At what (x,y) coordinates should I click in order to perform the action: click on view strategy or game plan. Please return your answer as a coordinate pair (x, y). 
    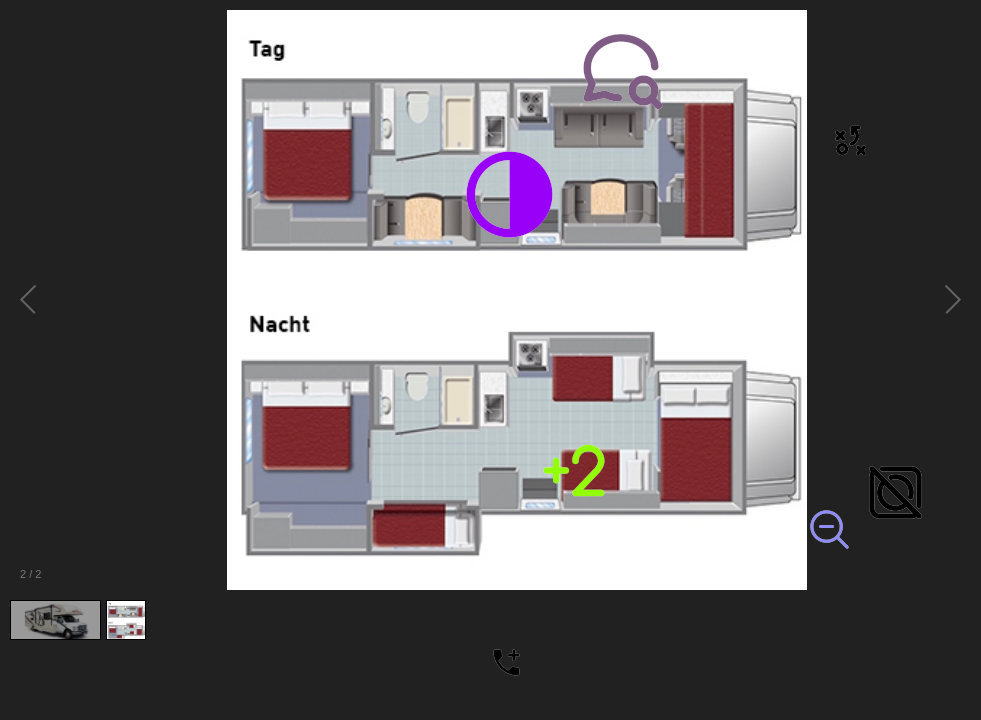
    Looking at the image, I should click on (849, 140).